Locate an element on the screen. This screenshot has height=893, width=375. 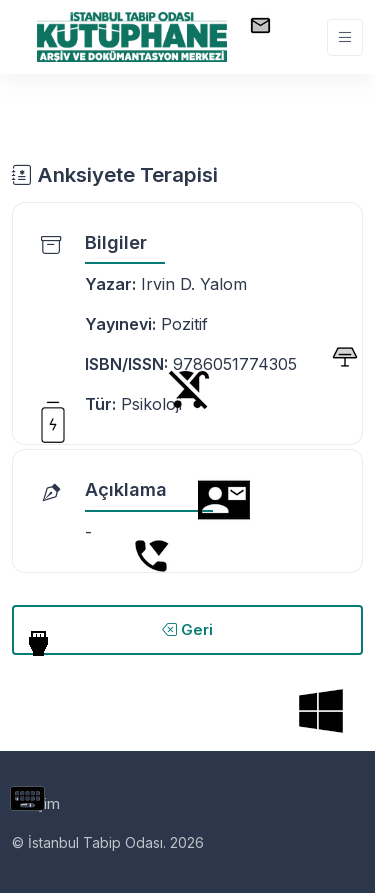
indicates device is currently charging is located at coordinates (53, 423).